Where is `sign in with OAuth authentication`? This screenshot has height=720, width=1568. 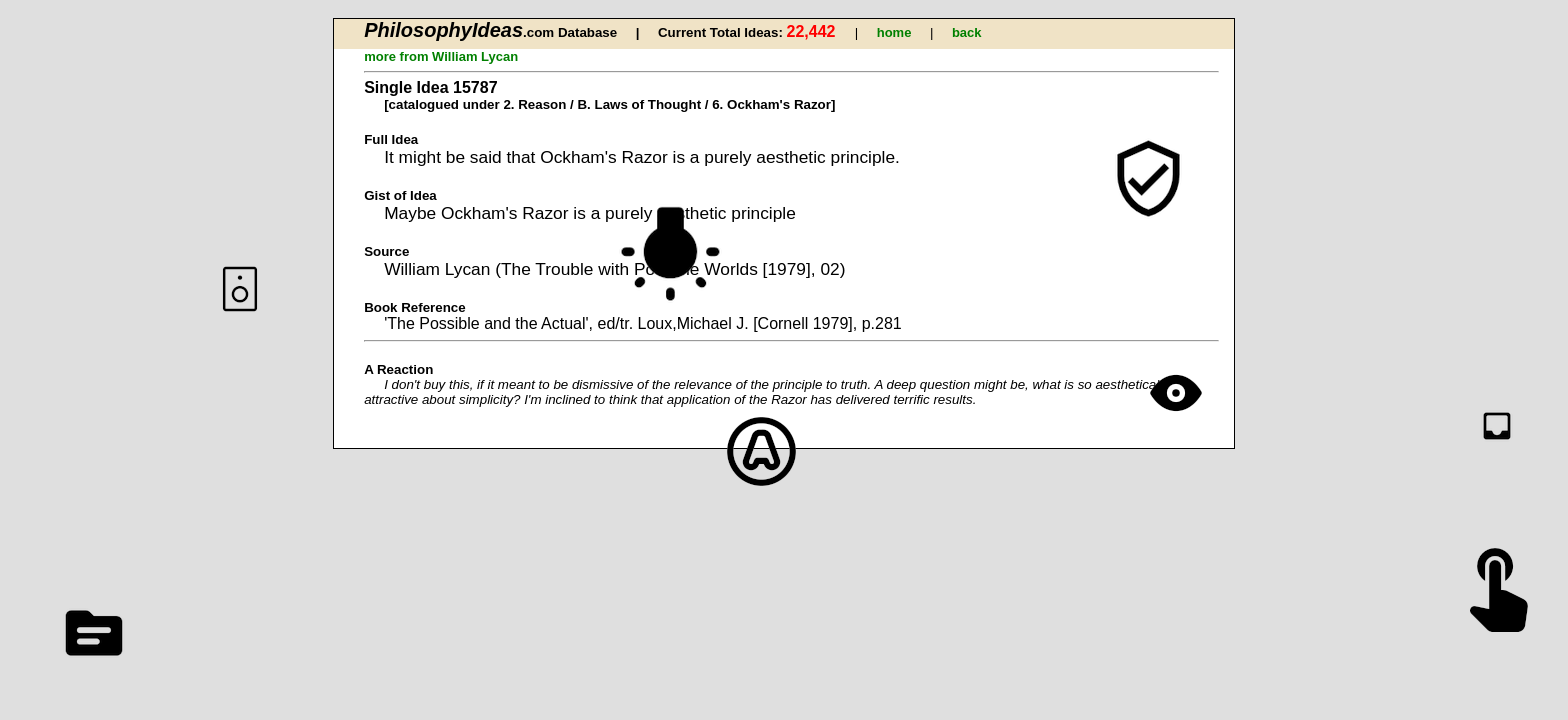
sign in with OAuth authentication is located at coordinates (761, 451).